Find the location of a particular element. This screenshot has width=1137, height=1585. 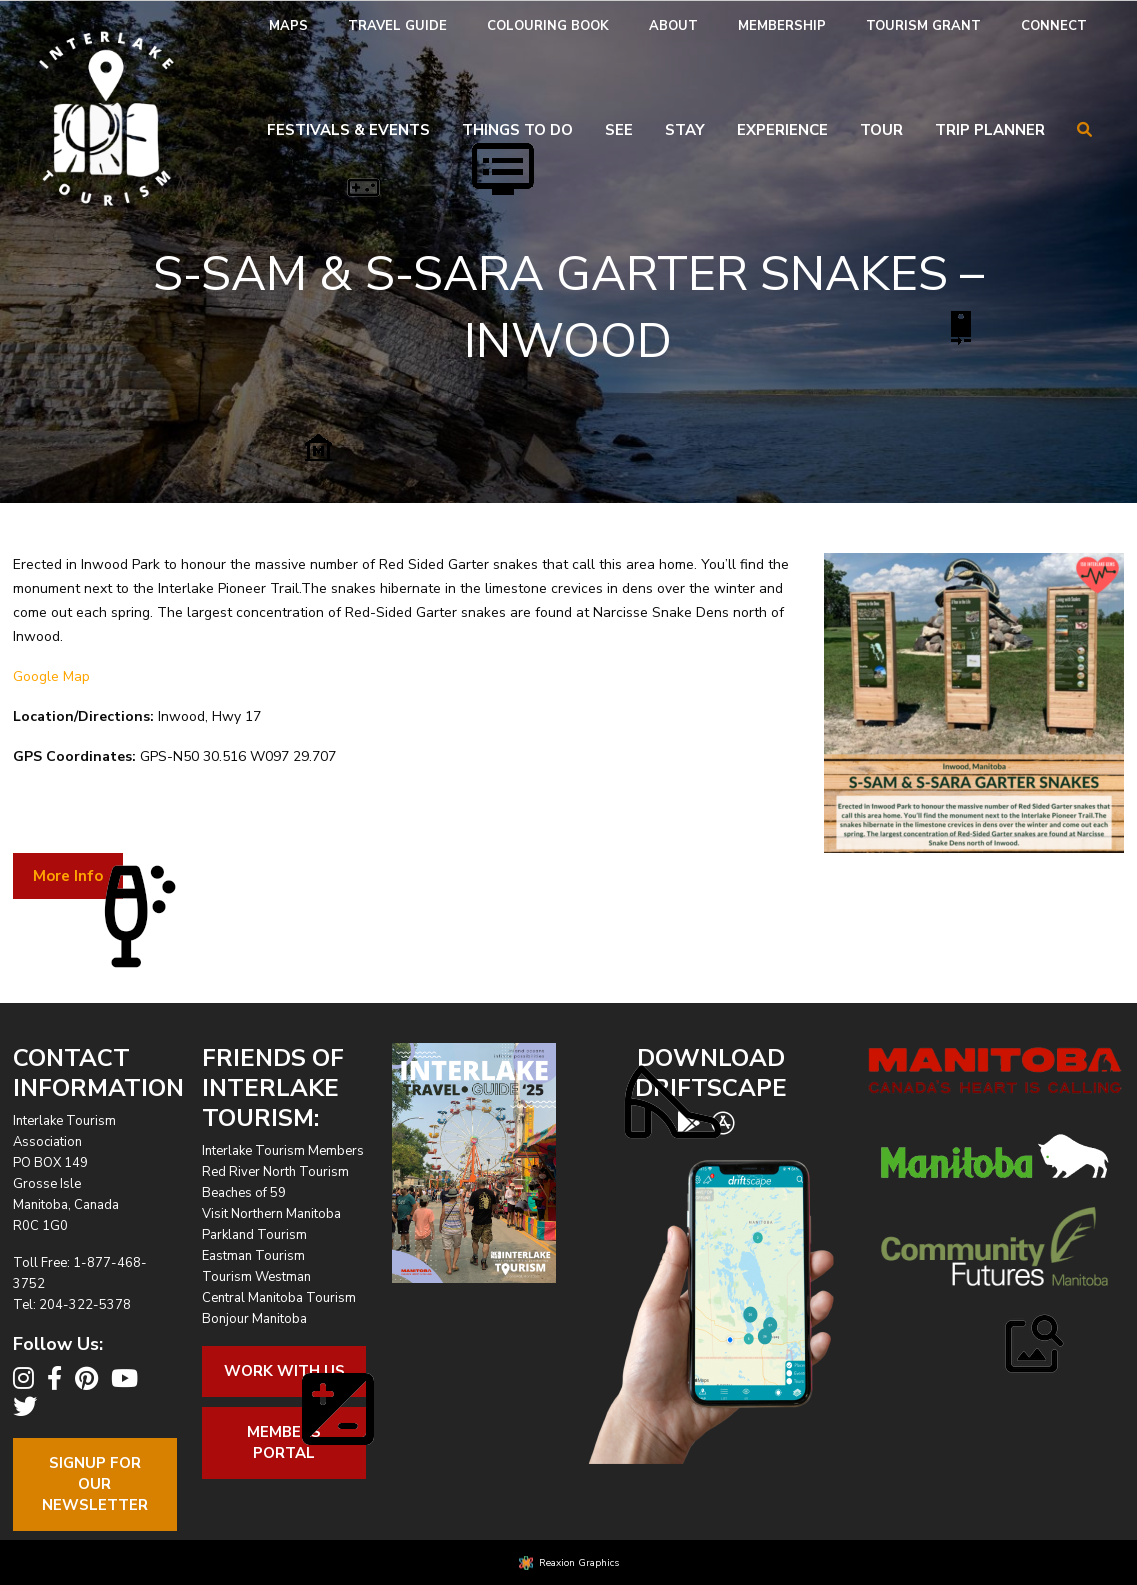

access DVR or recorded content is located at coordinates (503, 169).